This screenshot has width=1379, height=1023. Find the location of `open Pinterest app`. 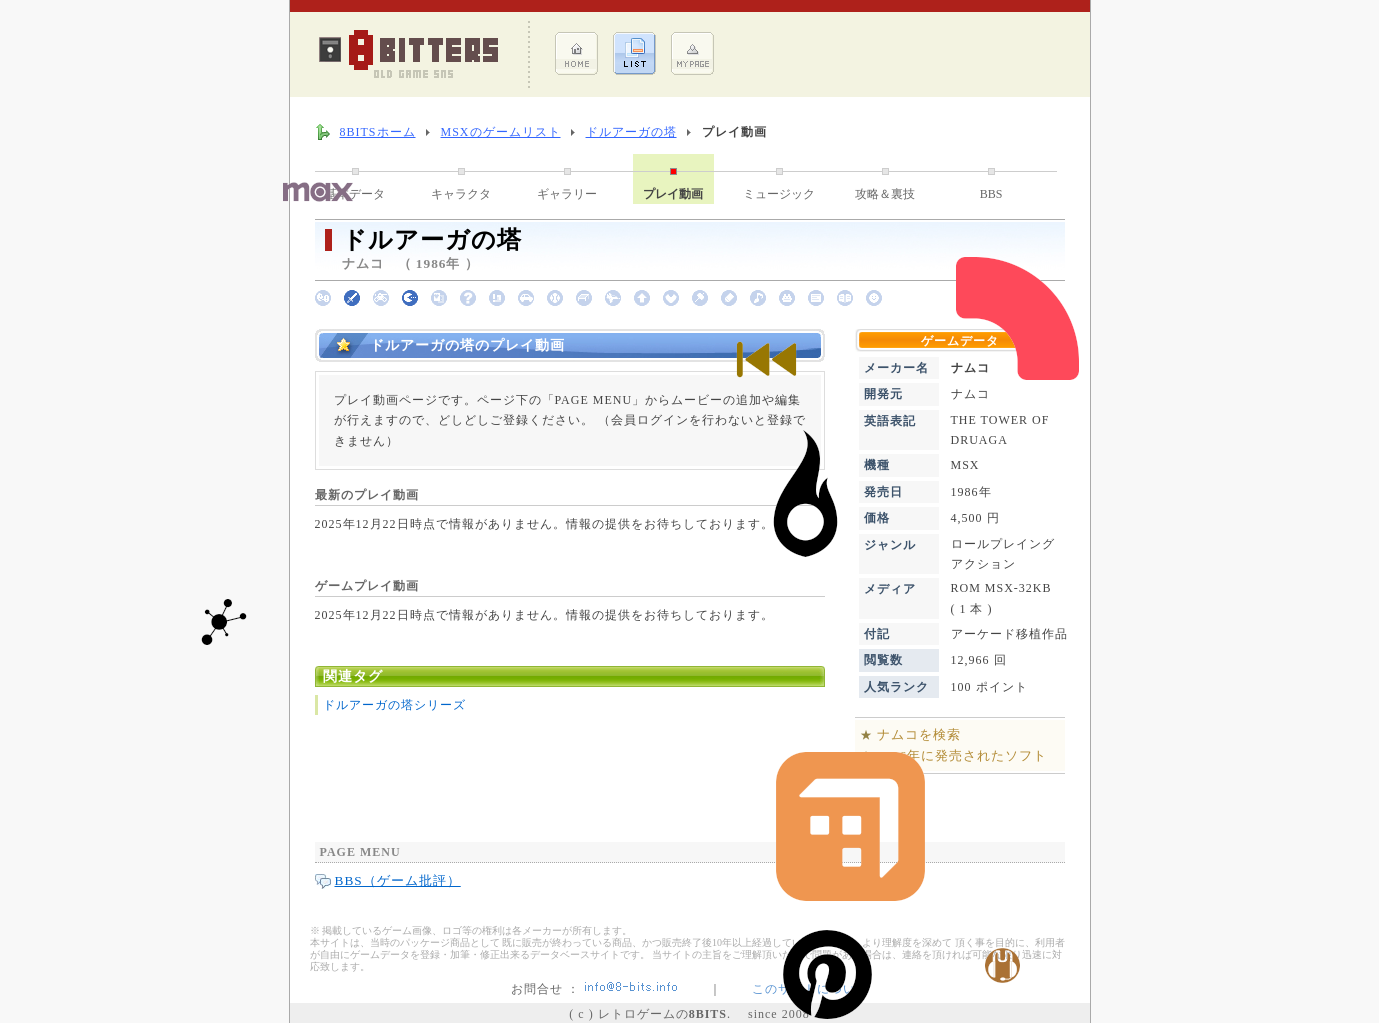

open Pinterest app is located at coordinates (827, 974).